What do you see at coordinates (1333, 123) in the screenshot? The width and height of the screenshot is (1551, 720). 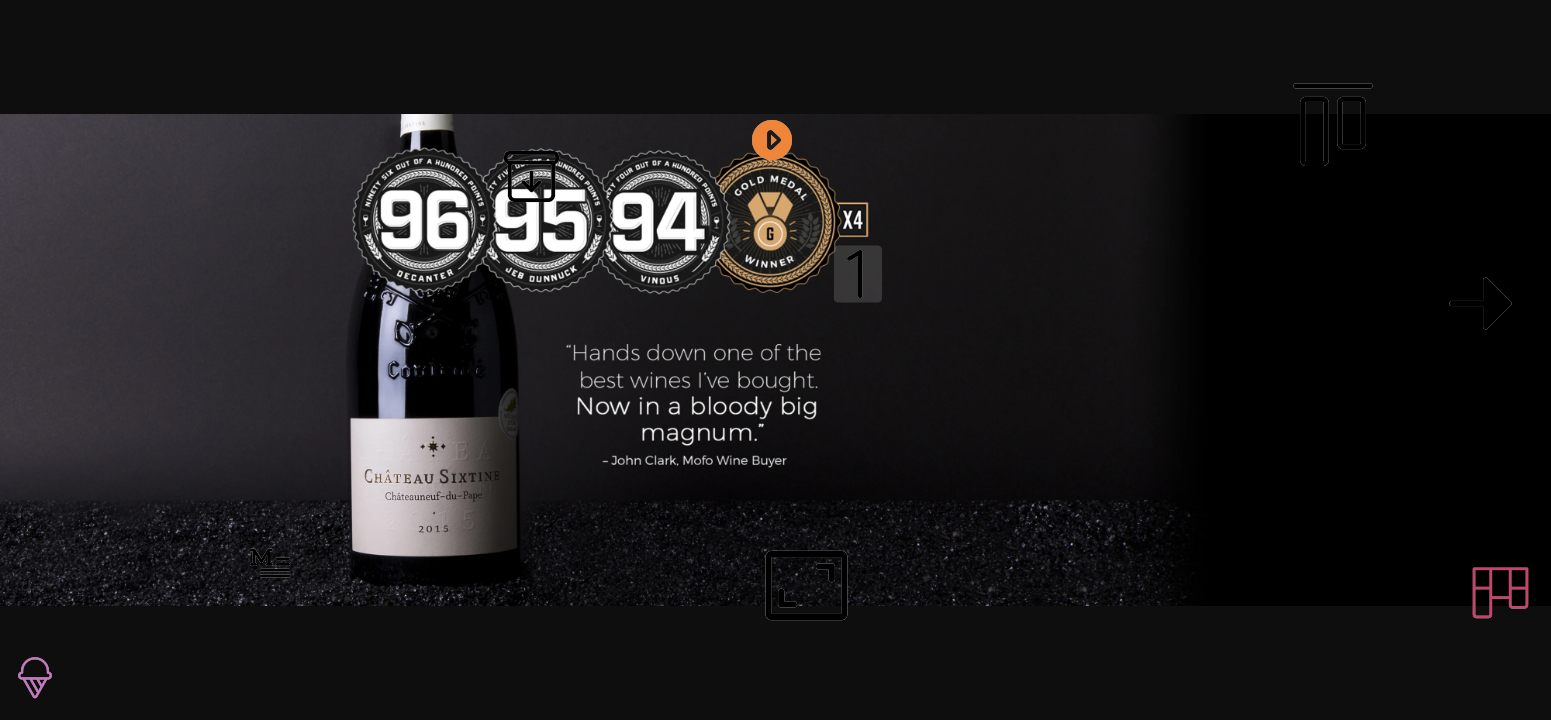 I see `align selected elements to the top` at bounding box center [1333, 123].